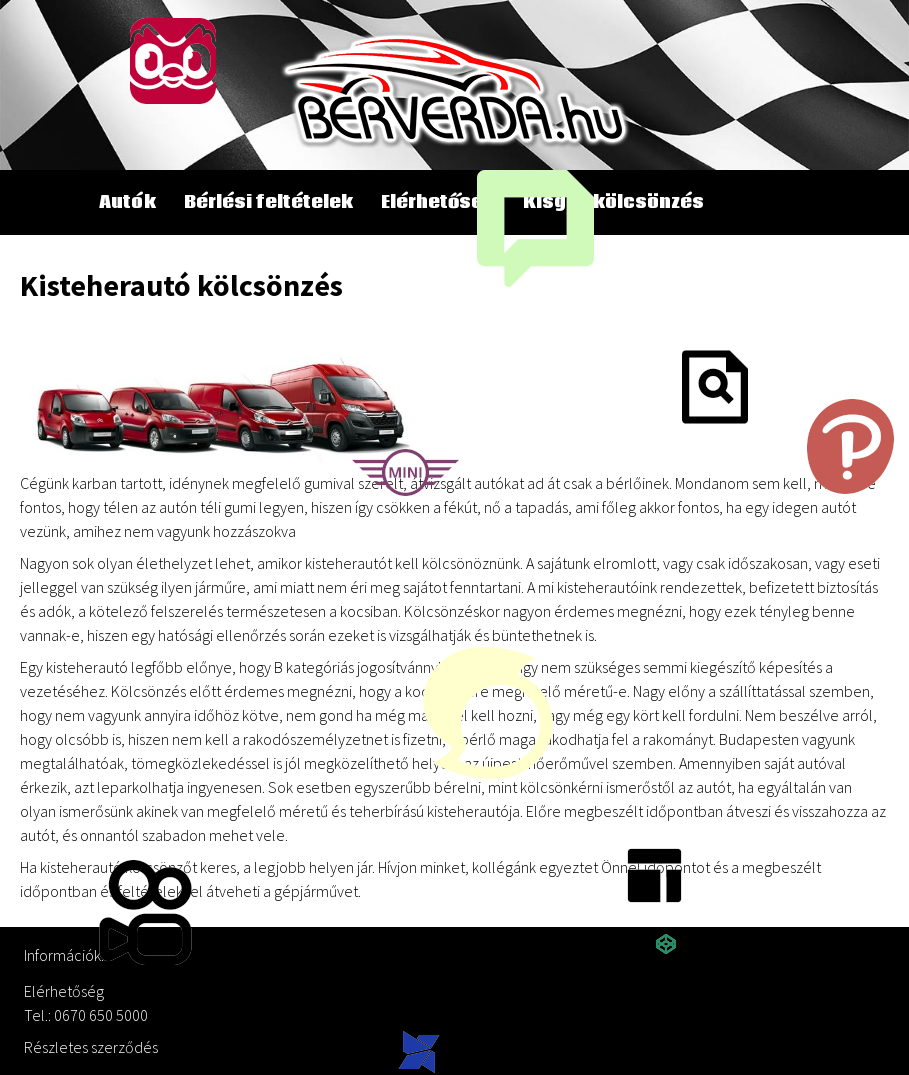 This screenshot has height=1075, width=909. Describe the element at coordinates (666, 944) in the screenshot. I see `open CodePen profile or project` at that location.